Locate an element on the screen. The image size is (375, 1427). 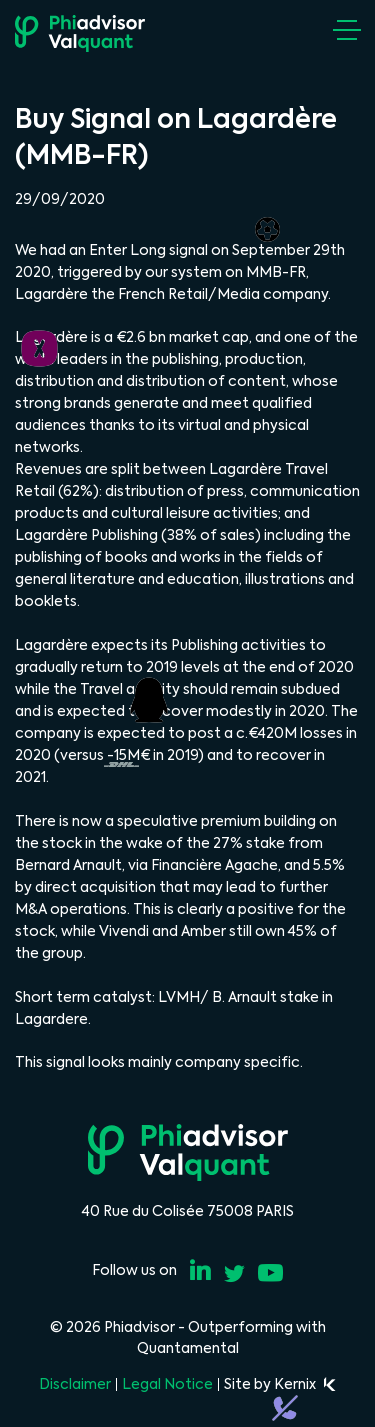
DHL shipping and logistics services is located at coordinates (121, 764).